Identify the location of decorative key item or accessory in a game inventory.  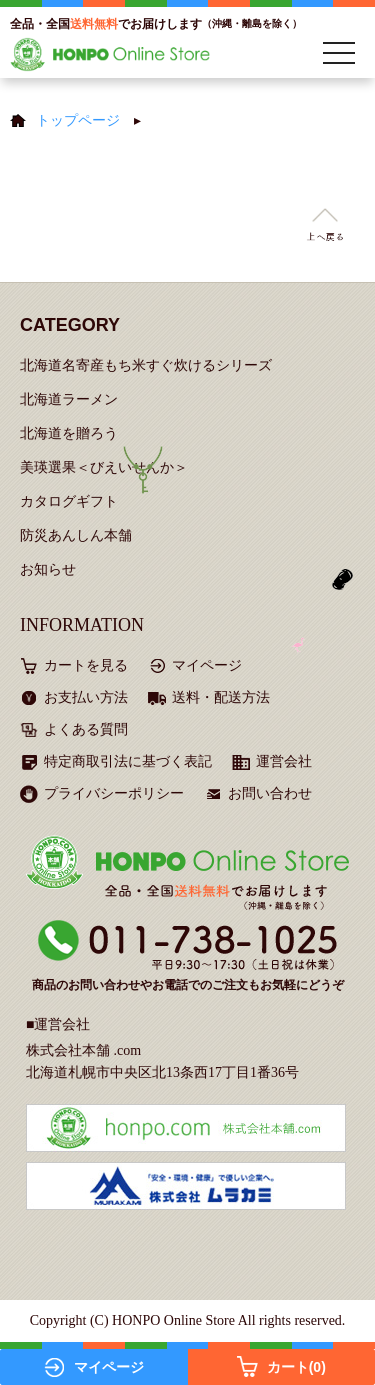
(143, 470).